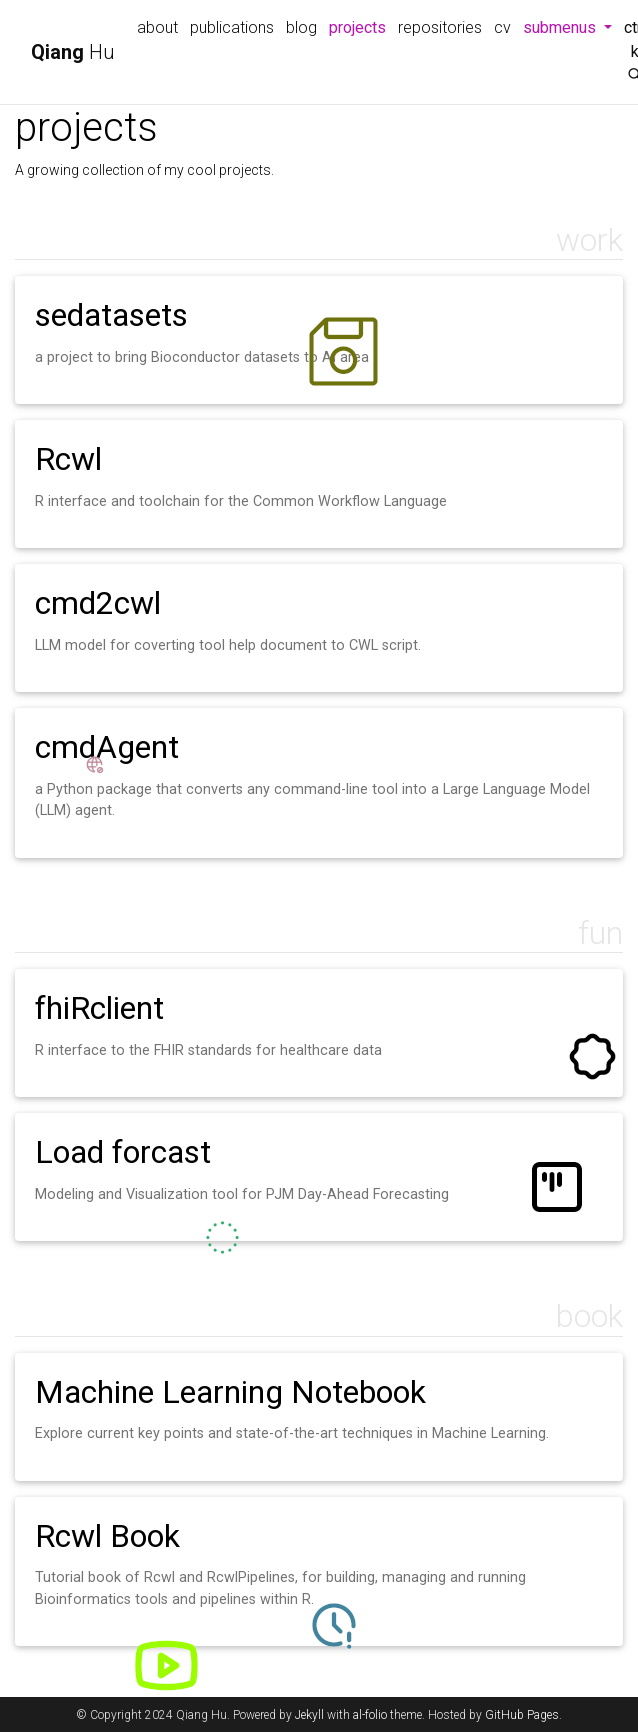  Describe the element at coordinates (557, 1187) in the screenshot. I see `align content to top-left corner` at that location.